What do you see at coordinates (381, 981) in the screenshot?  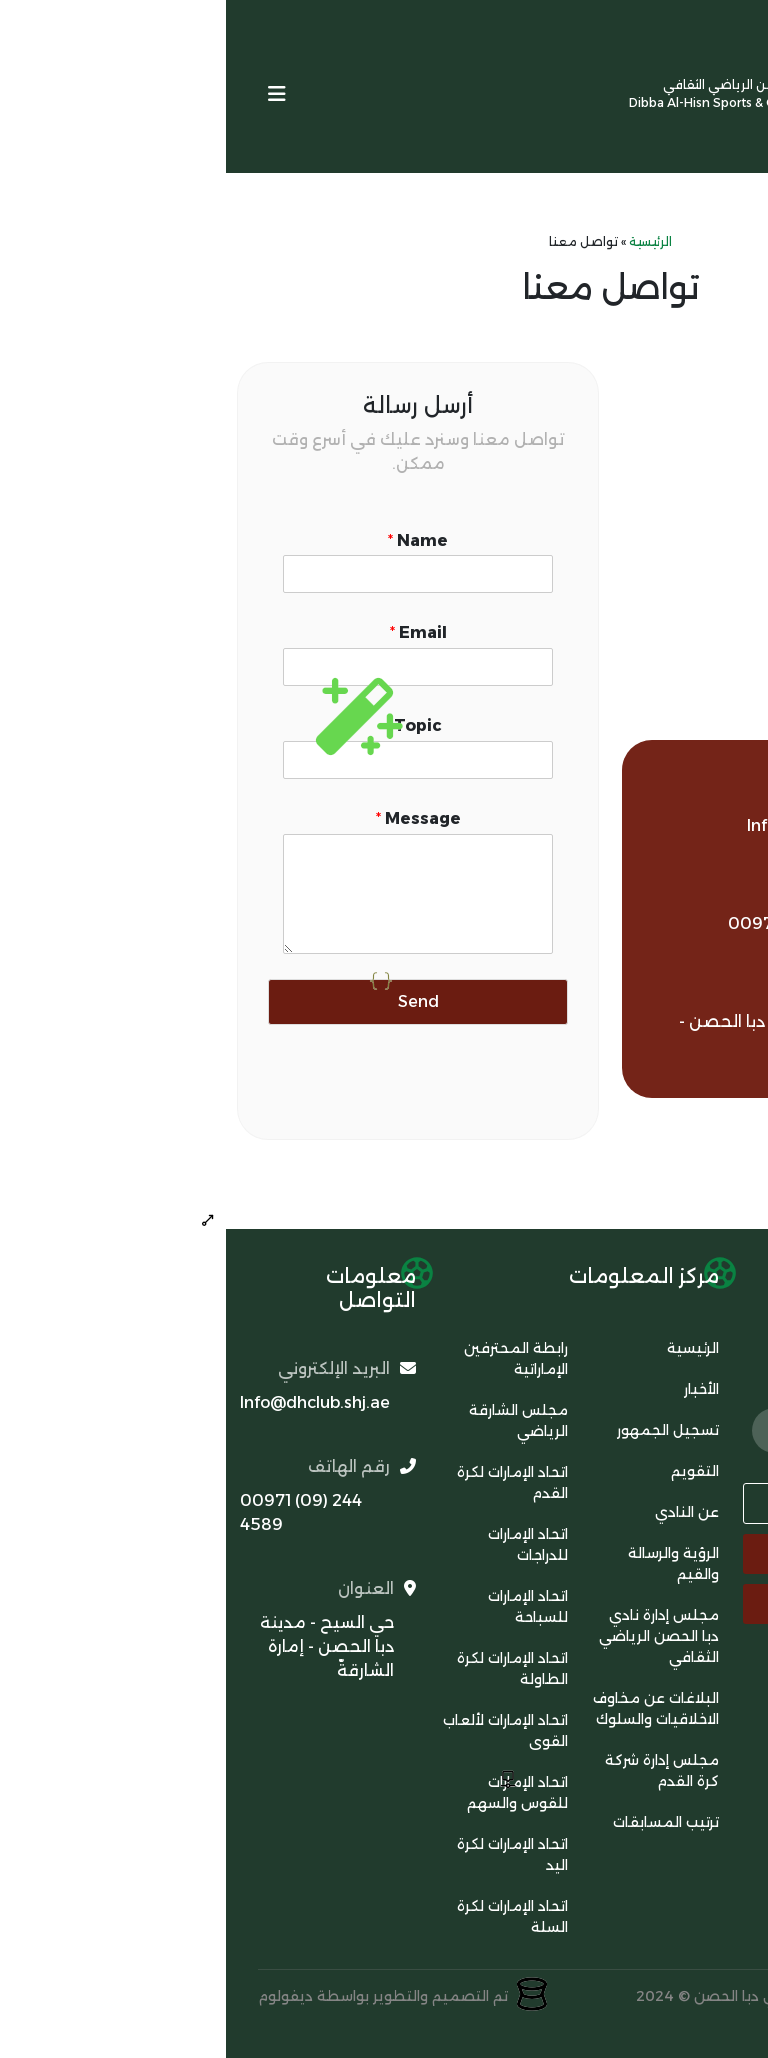 I see `view or edit code` at bounding box center [381, 981].